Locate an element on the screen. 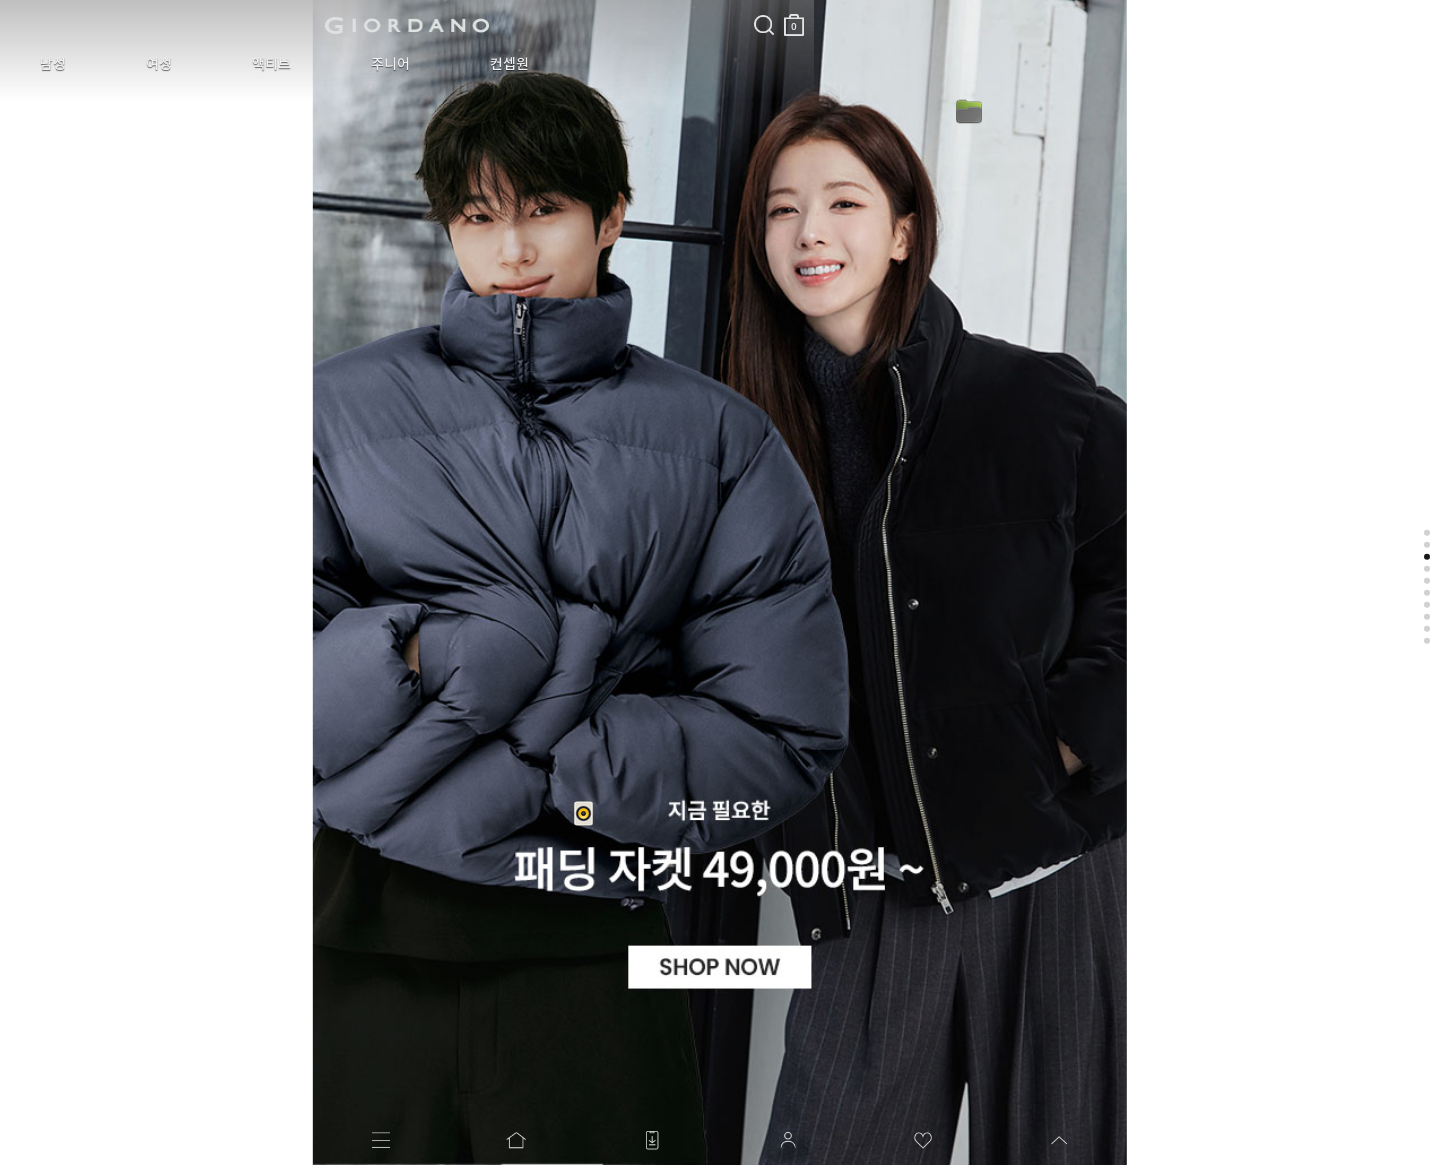 Image resolution: width=1440 pixels, height=1165 pixels. indicates an open or expanded folder is located at coordinates (969, 111).